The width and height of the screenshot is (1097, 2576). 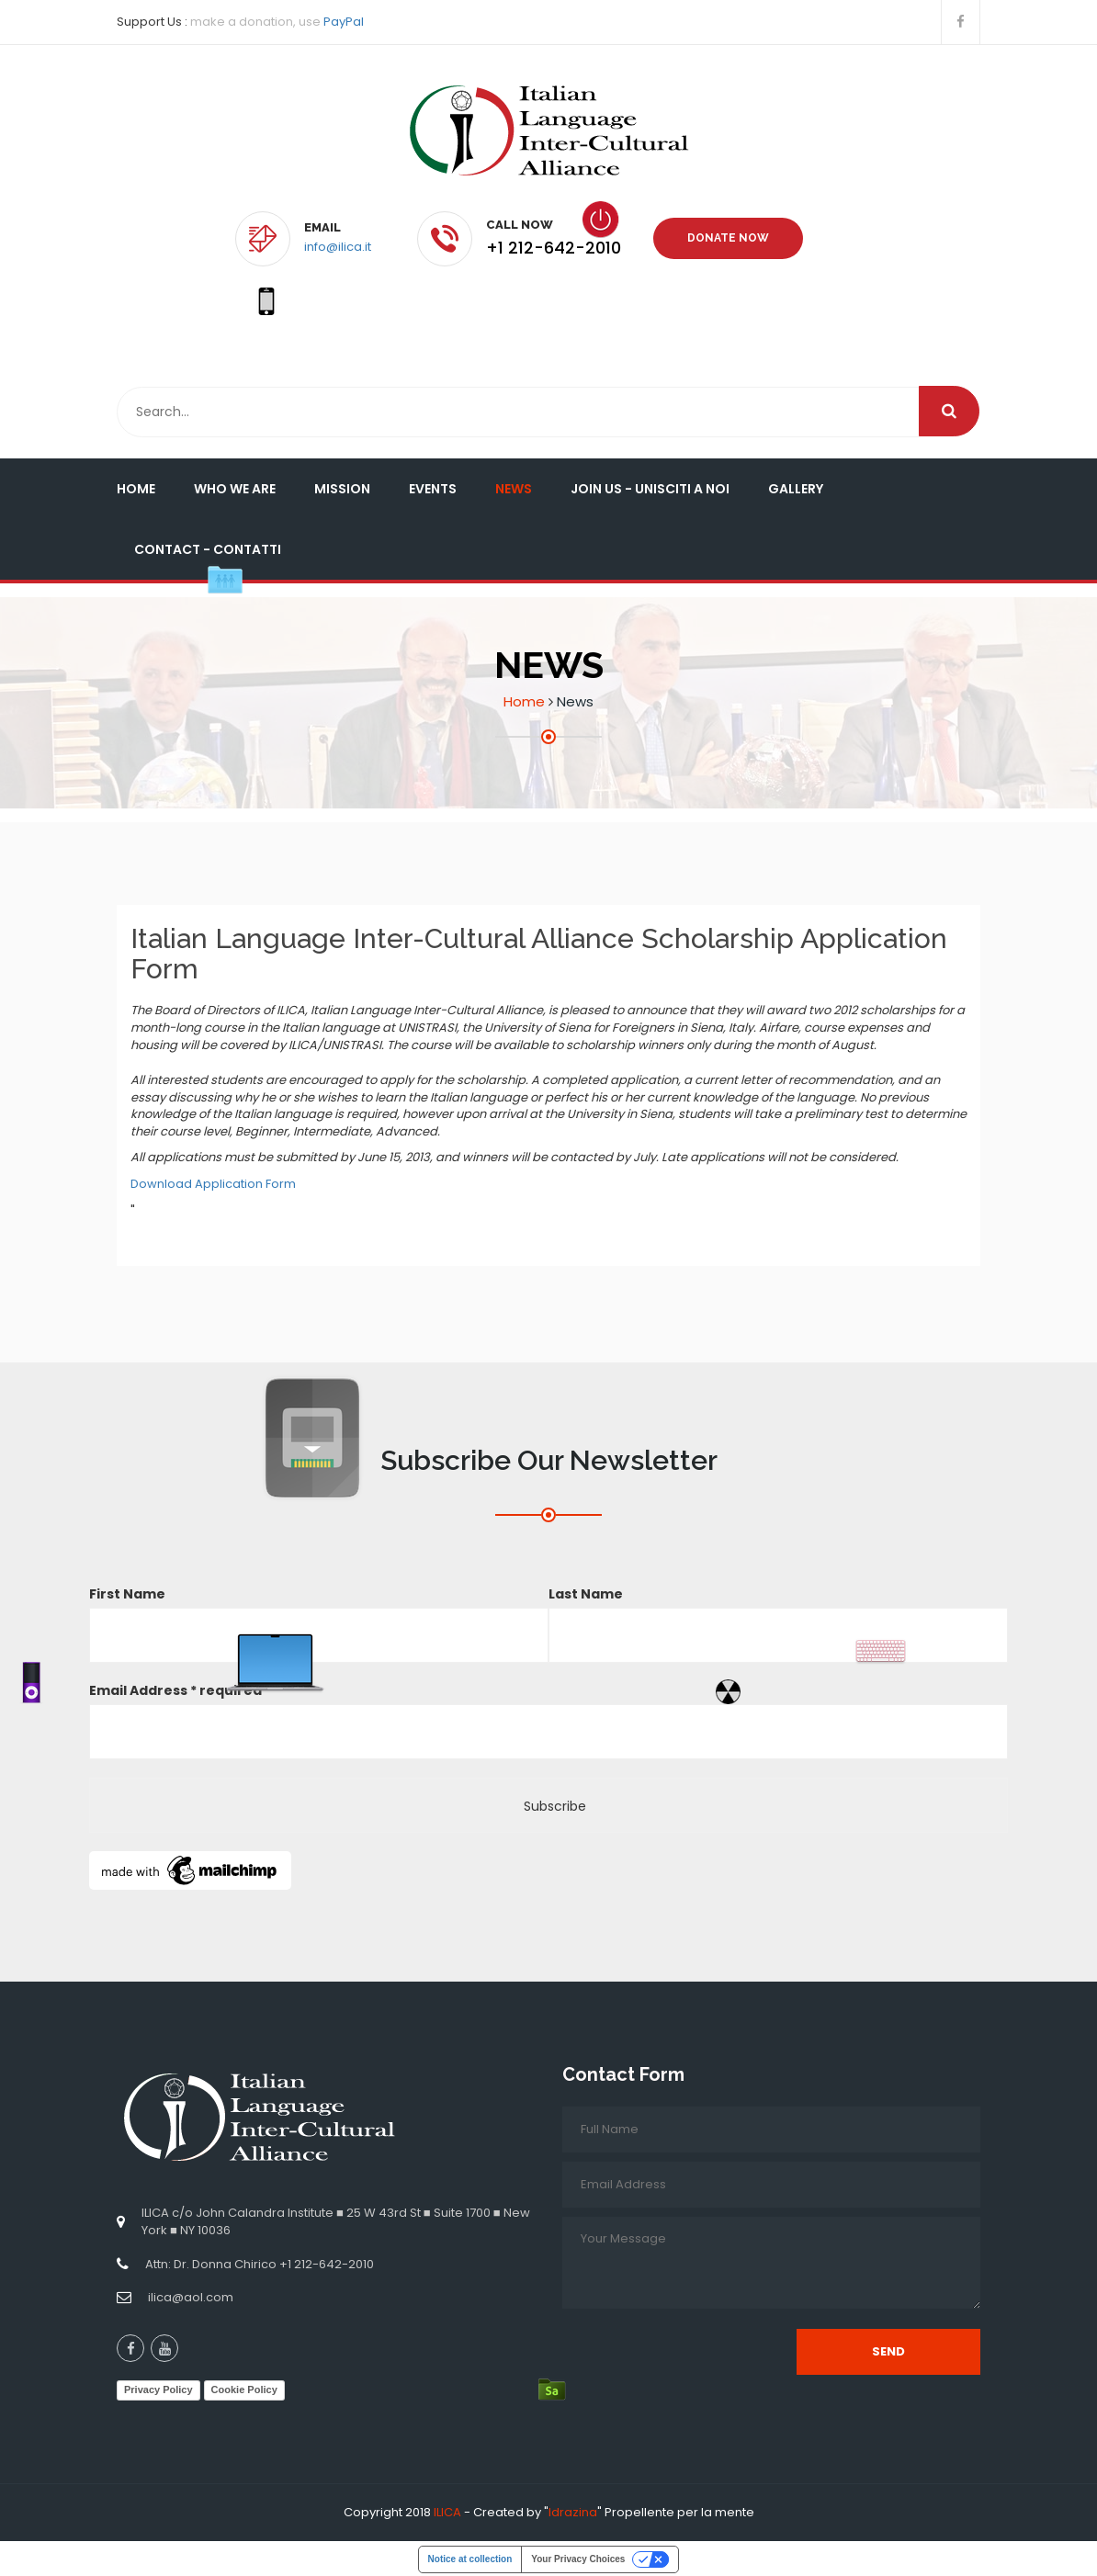 I want to click on view connected iPhone device, so click(x=266, y=301).